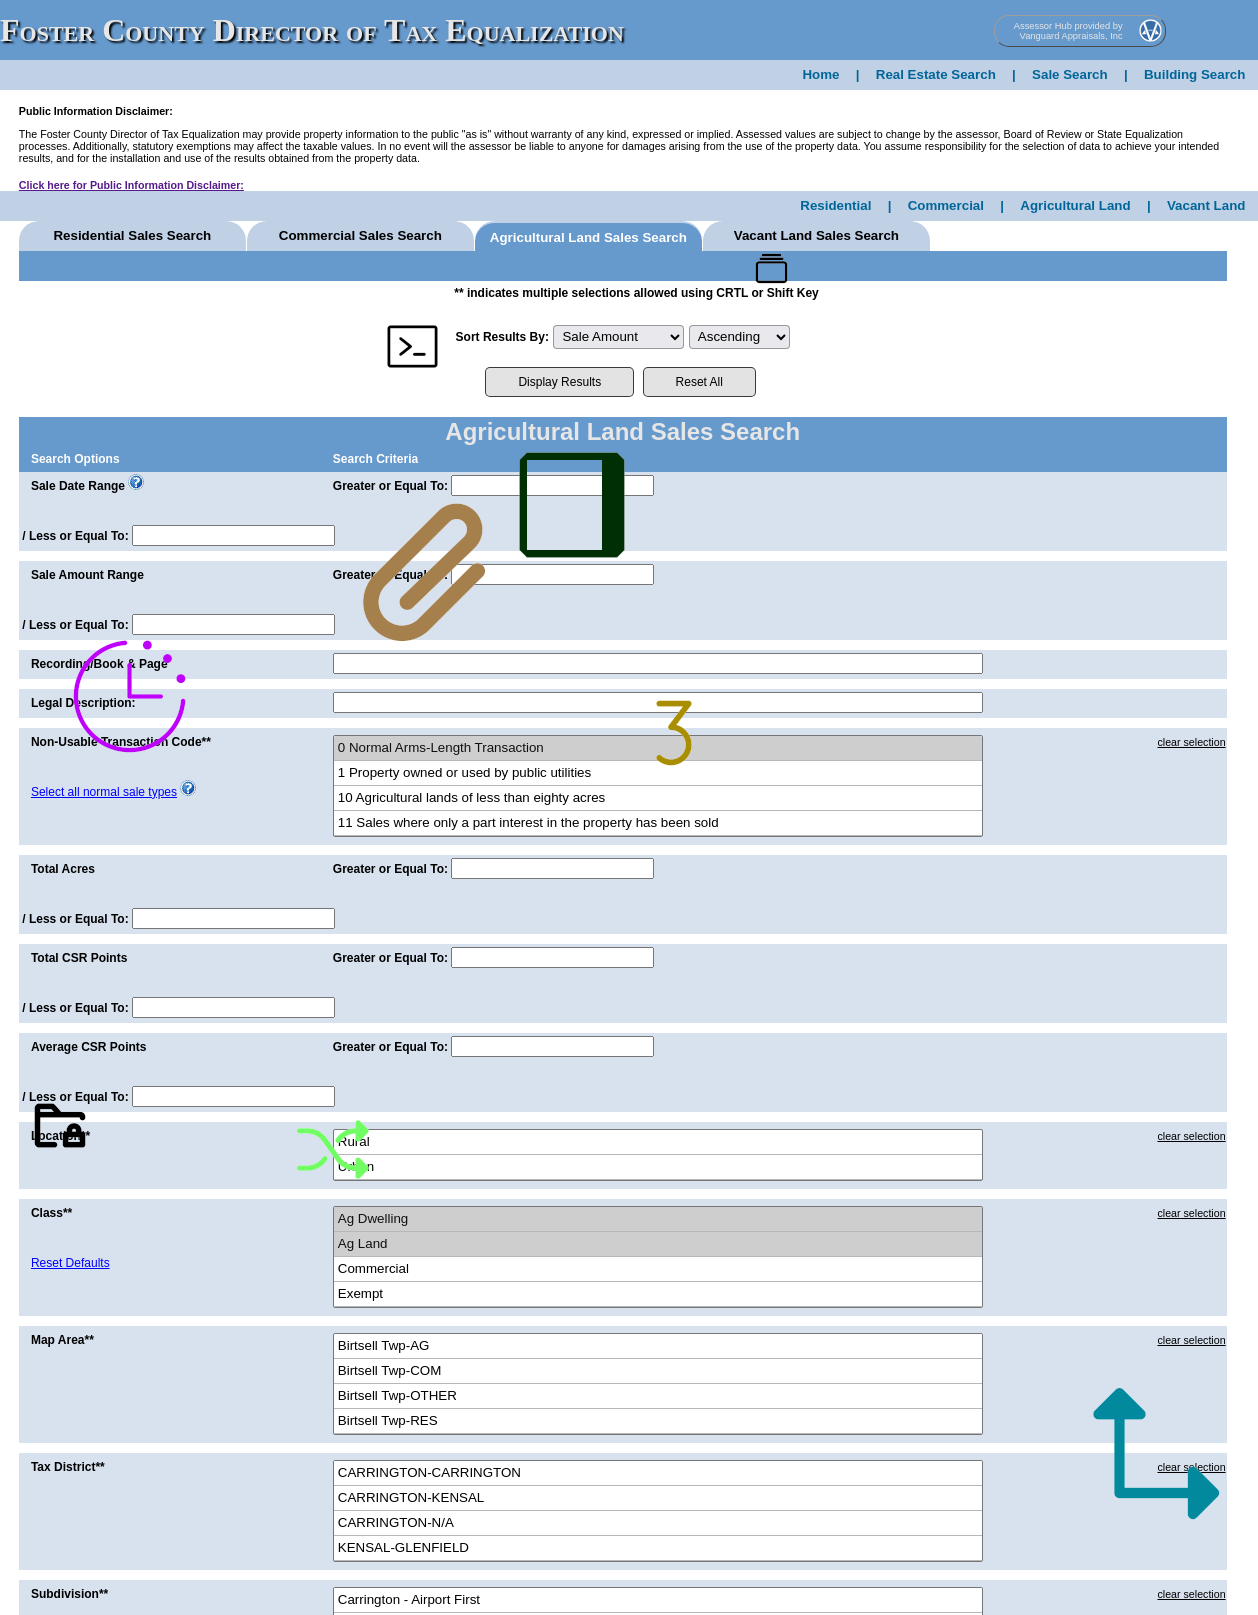  Describe the element at coordinates (1151, 1451) in the screenshot. I see `indicates a vector path or directional flow` at that location.